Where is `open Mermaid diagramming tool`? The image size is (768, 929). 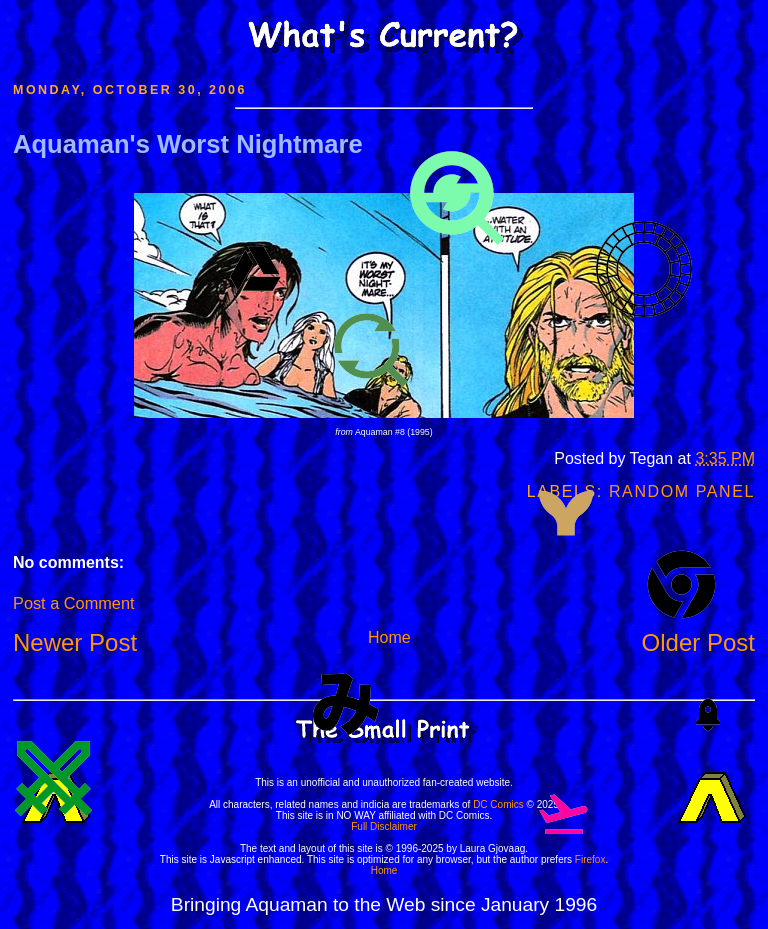 open Mermaid diagramming tool is located at coordinates (566, 513).